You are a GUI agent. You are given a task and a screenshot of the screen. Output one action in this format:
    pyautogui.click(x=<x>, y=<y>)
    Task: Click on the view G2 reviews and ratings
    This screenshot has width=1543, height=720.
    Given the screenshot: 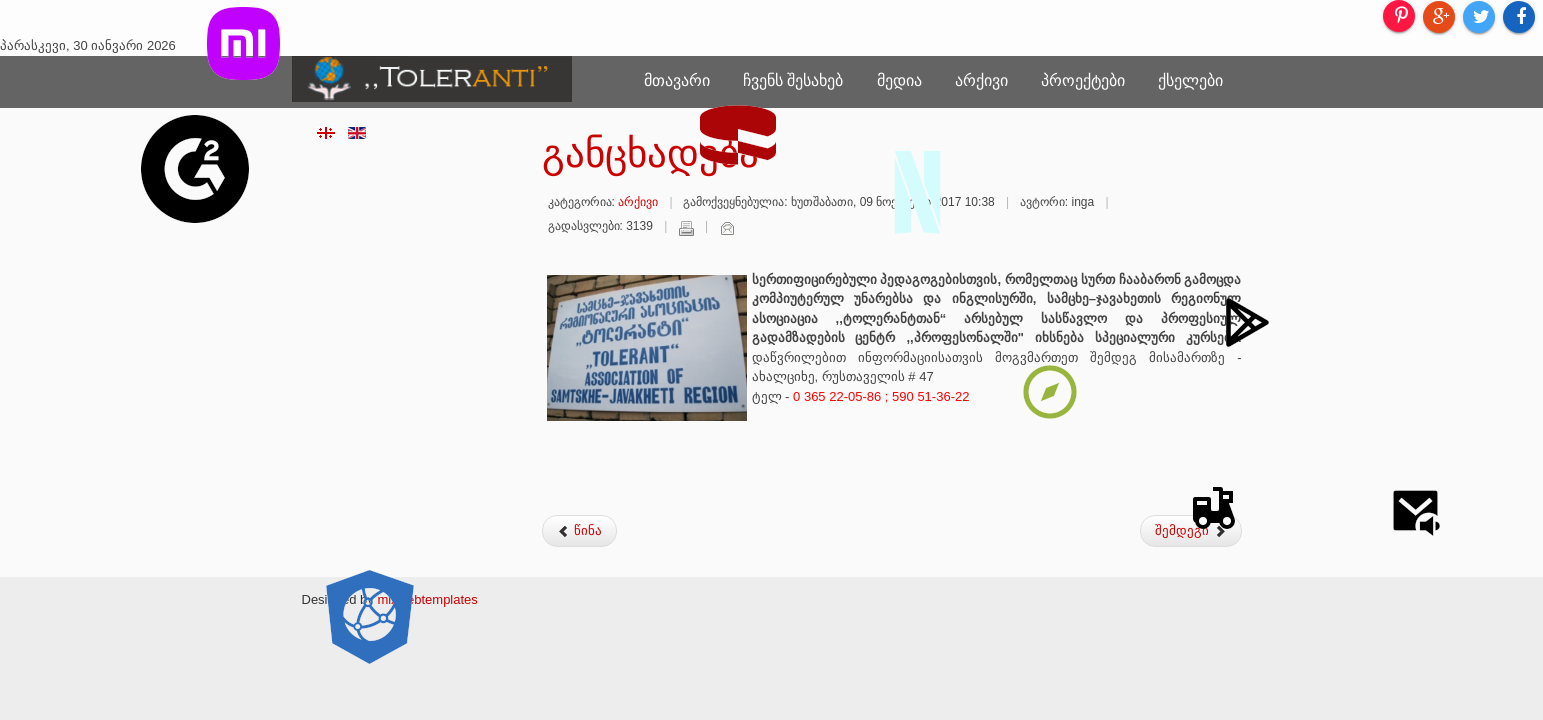 What is the action you would take?
    pyautogui.click(x=195, y=169)
    